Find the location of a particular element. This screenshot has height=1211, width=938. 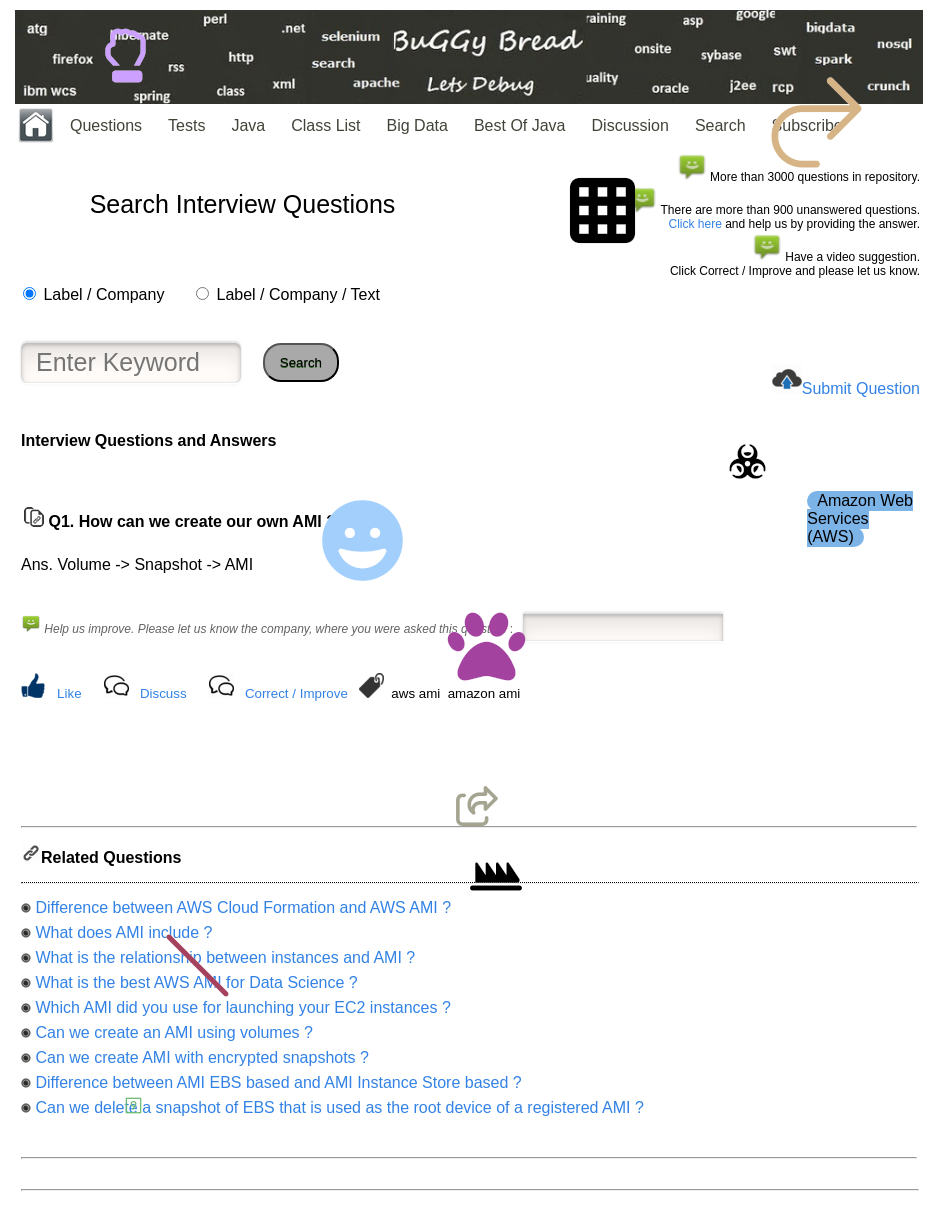

indicates a road hazard or spike strip ahead is located at coordinates (496, 875).